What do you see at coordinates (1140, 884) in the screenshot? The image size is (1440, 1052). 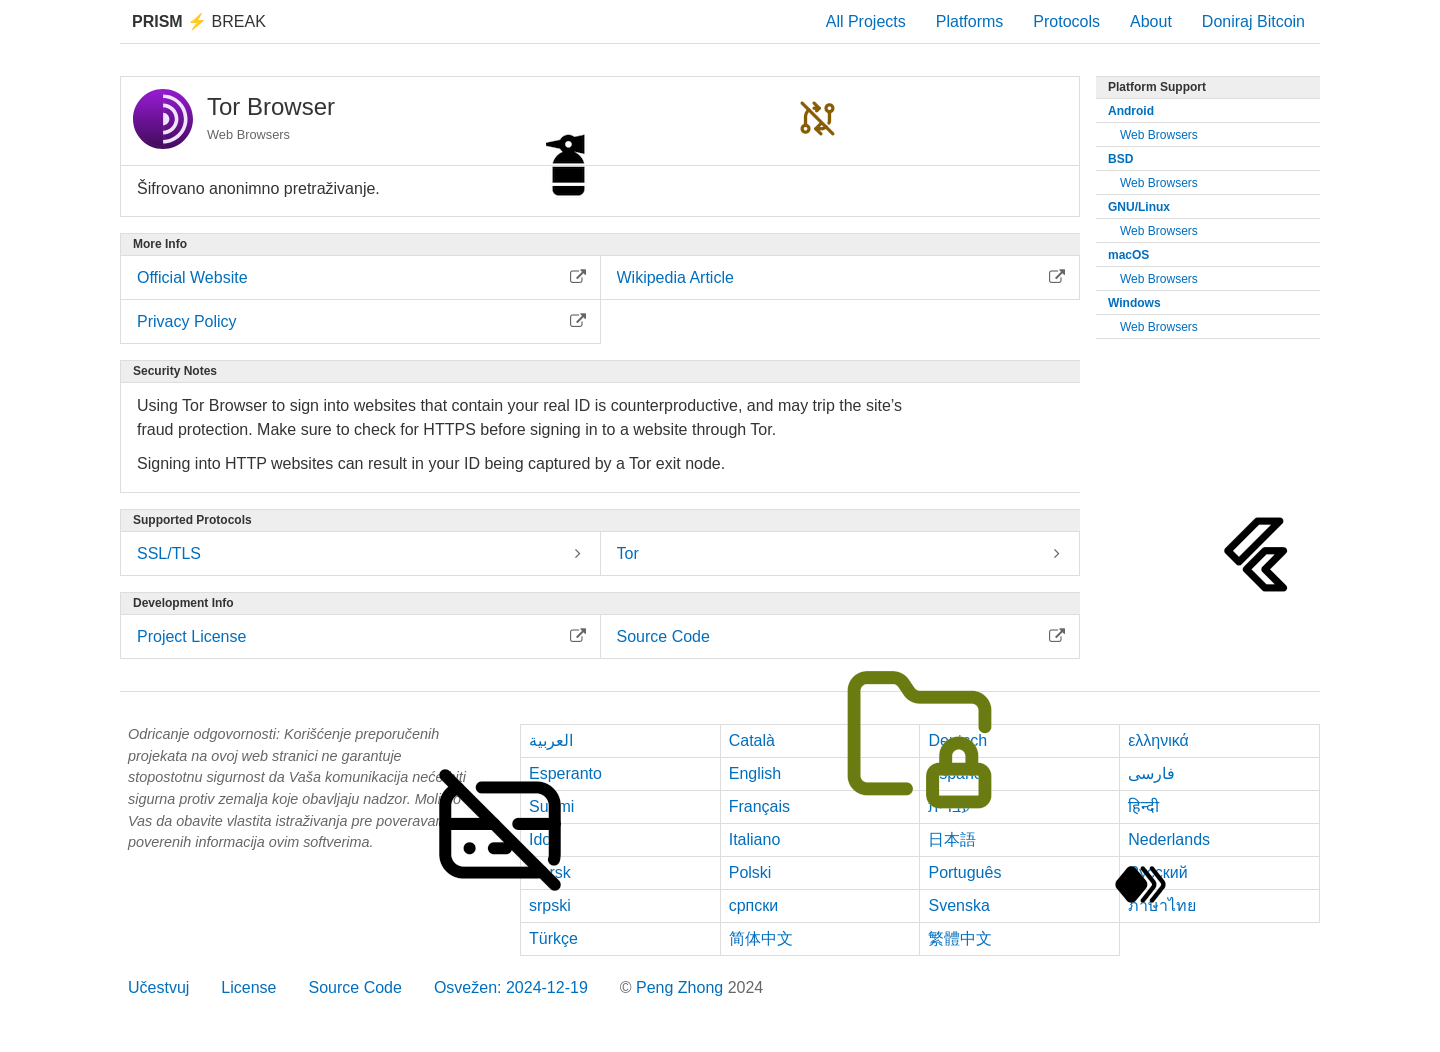 I see `access animation keyframes` at bounding box center [1140, 884].